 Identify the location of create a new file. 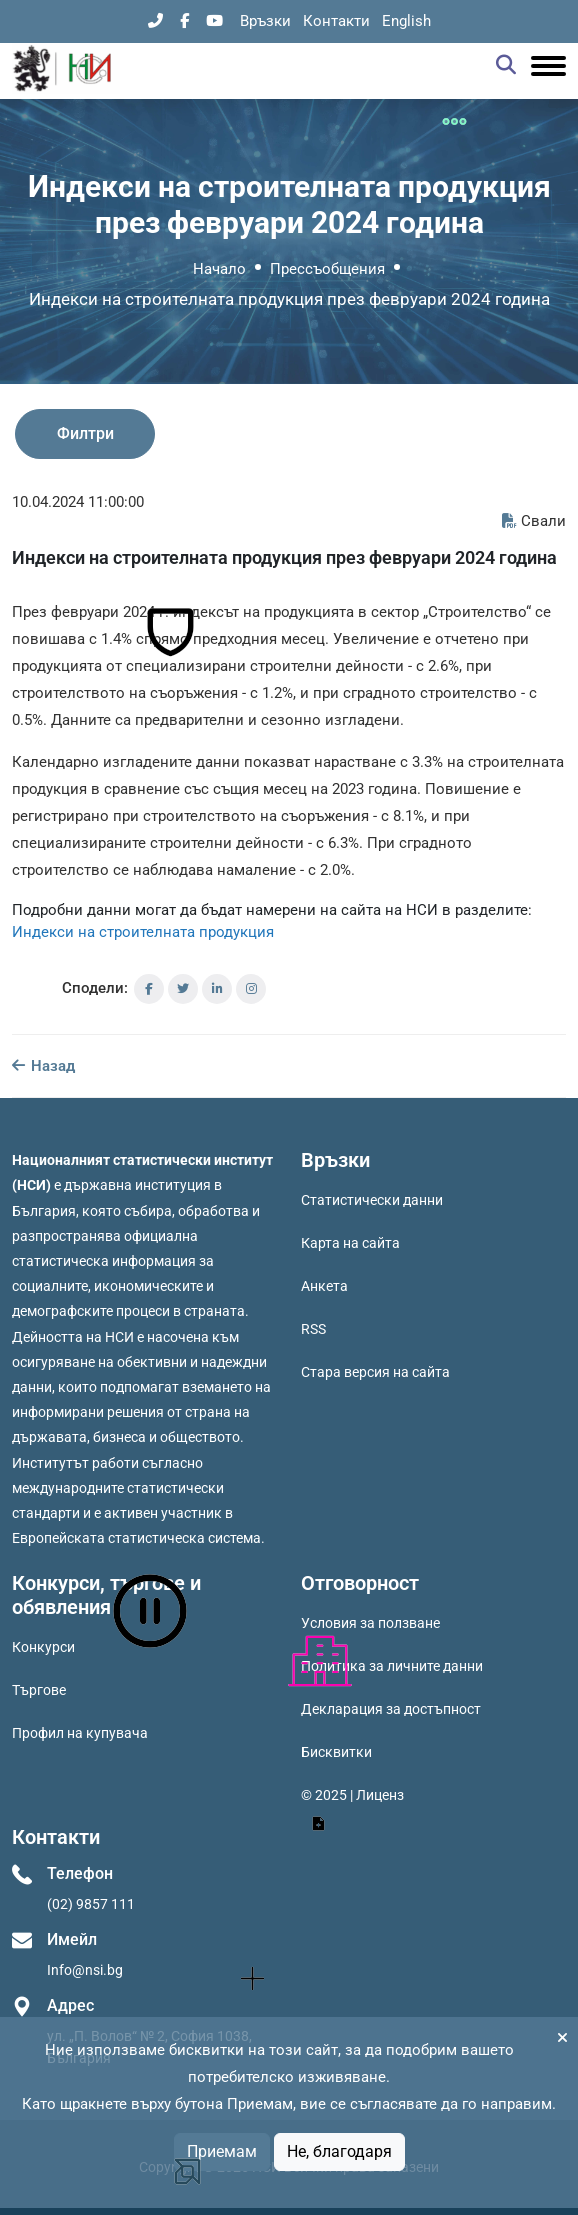
(318, 1823).